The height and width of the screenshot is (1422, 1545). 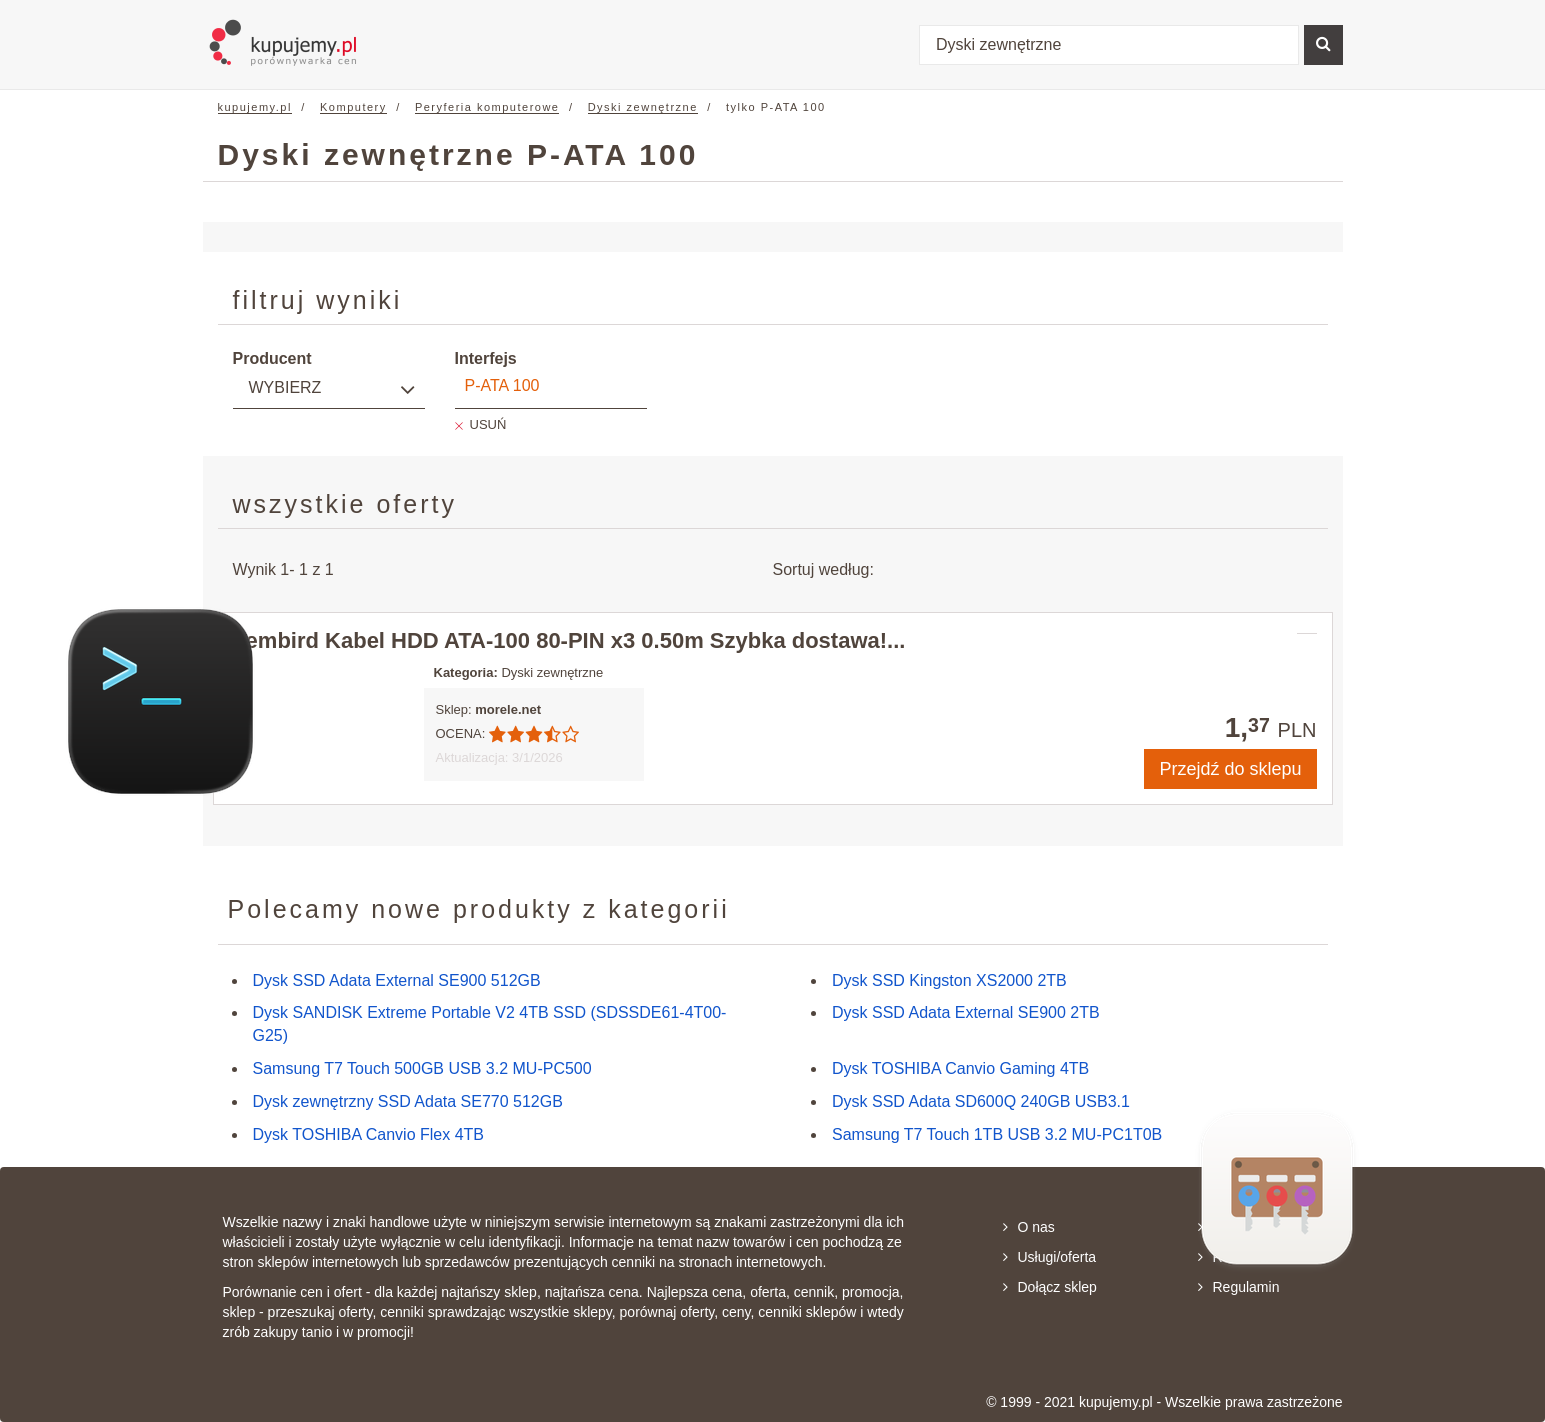 What do you see at coordinates (1277, 1189) in the screenshot?
I see `open keyrack password manager` at bounding box center [1277, 1189].